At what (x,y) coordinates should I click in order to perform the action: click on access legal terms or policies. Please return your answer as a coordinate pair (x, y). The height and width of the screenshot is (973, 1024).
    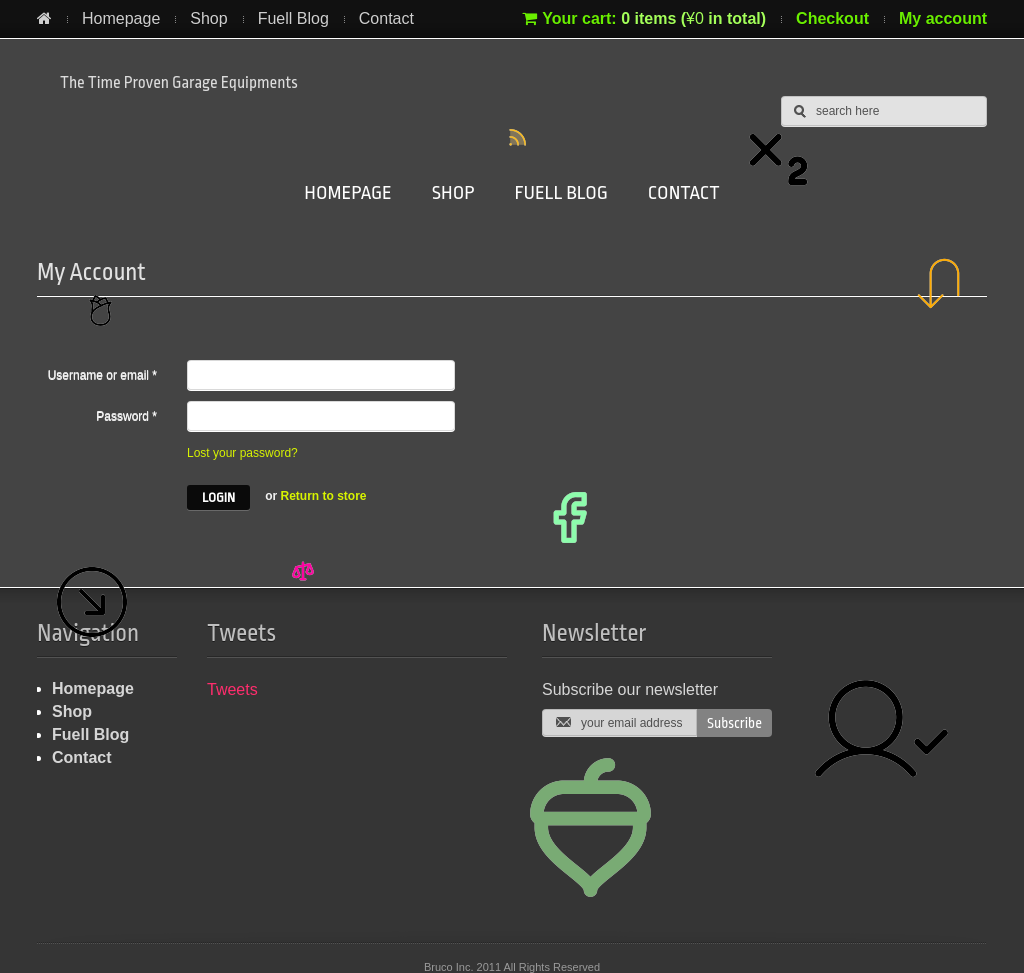
    Looking at the image, I should click on (303, 571).